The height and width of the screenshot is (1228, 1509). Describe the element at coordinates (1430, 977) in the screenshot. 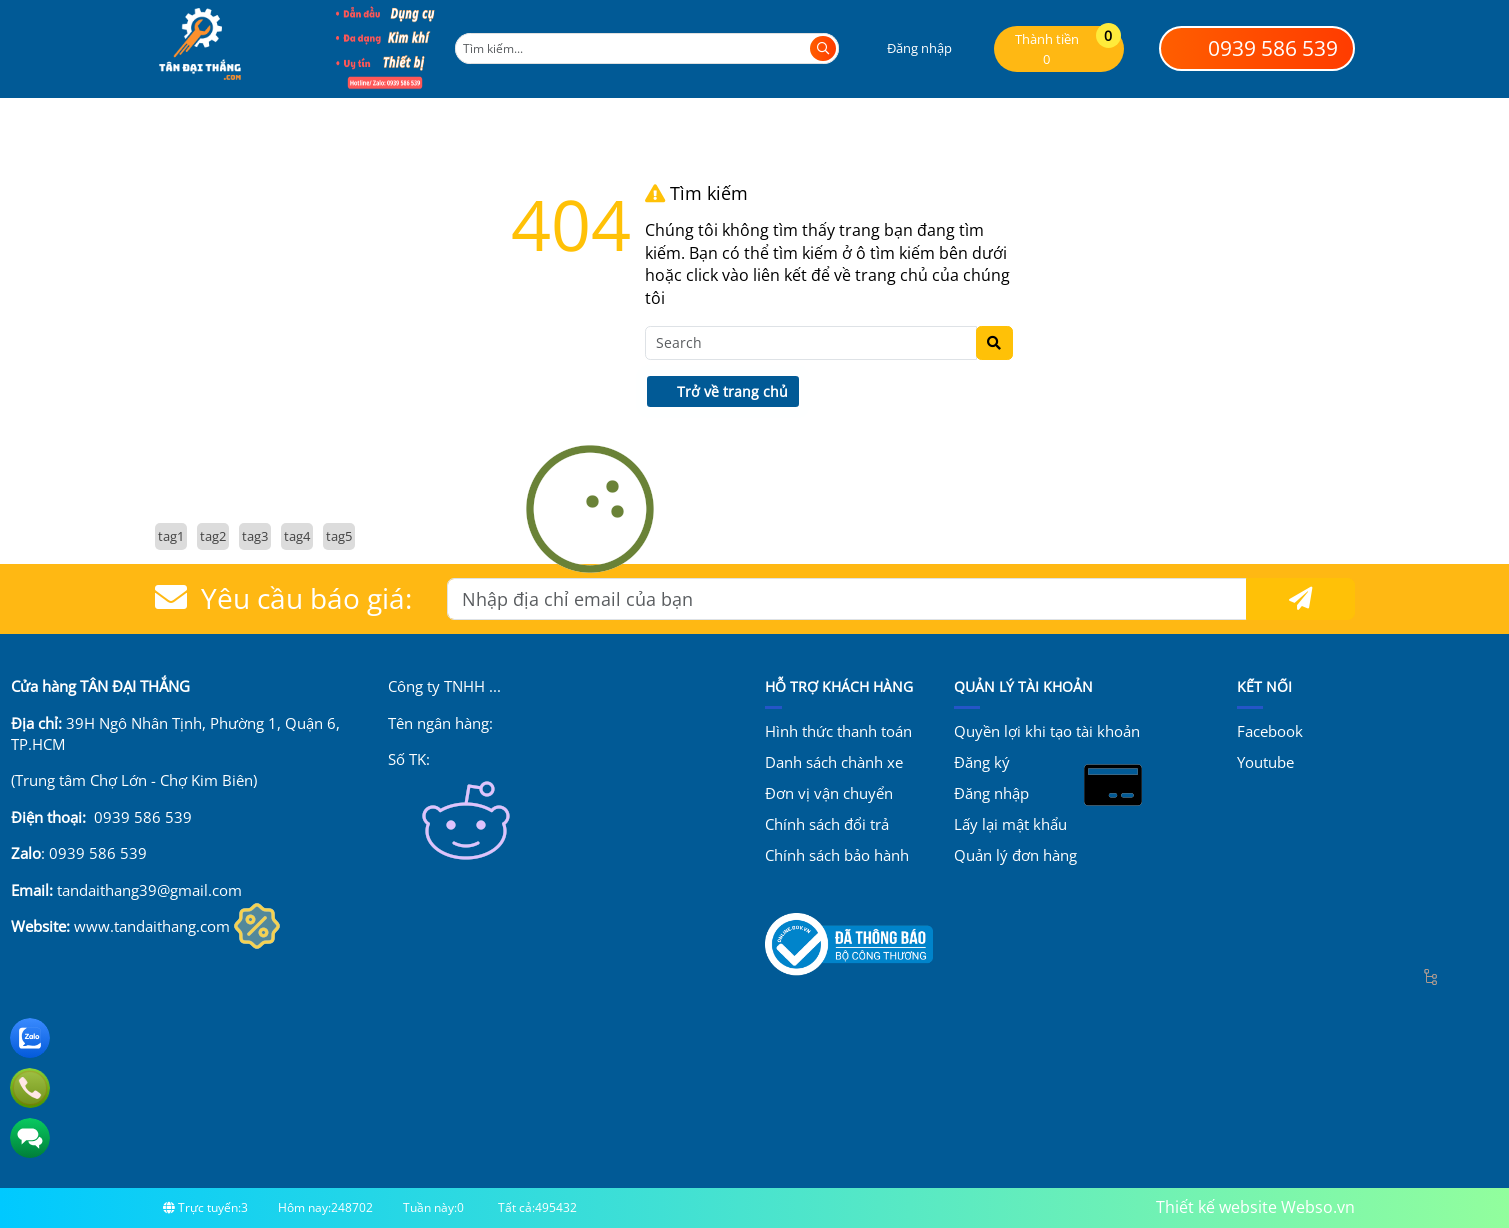

I see `view hierarchical folder structure` at that location.